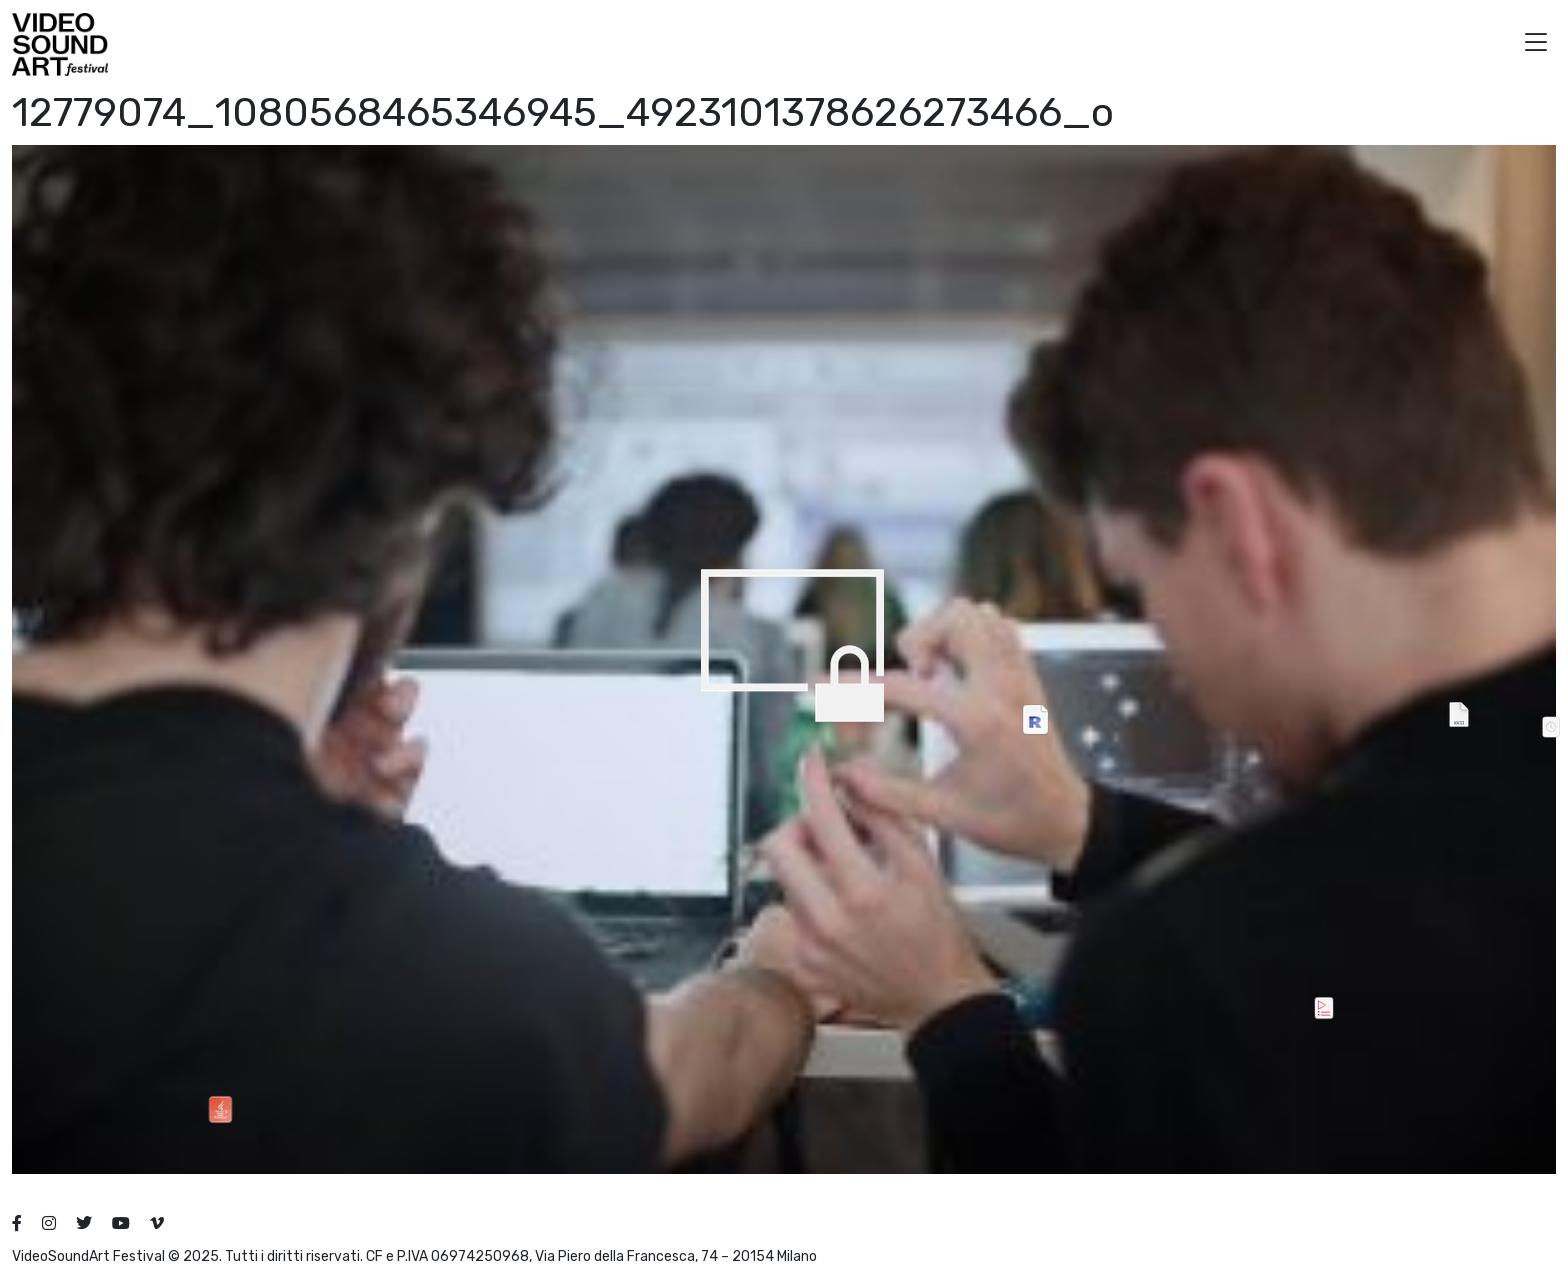 The height and width of the screenshot is (1267, 1568). I want to click on a plain text or ascii file type indicator, so click(1459, 715).